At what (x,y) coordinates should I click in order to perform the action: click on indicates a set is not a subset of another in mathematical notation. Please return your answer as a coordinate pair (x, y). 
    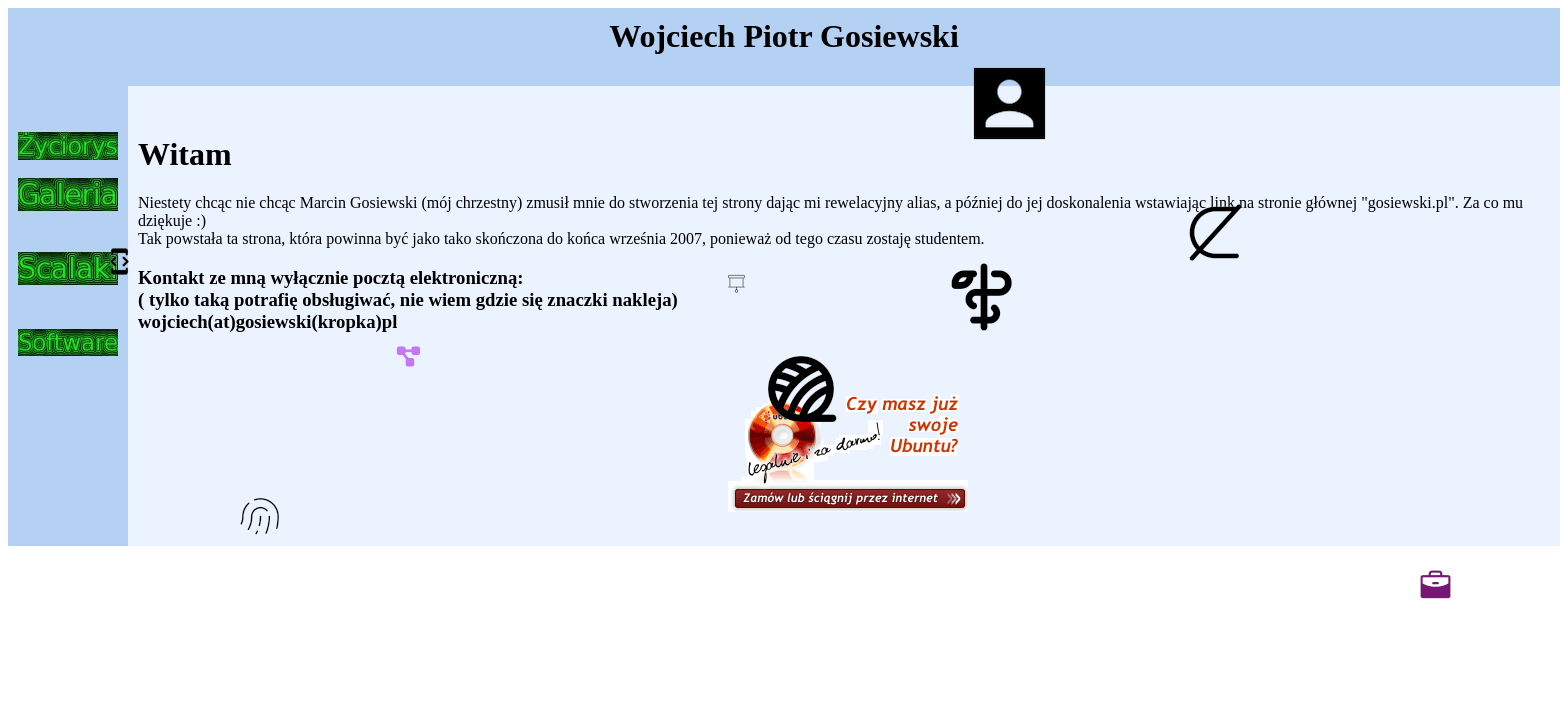
    Looking at the image, I should click on (1215, 232).